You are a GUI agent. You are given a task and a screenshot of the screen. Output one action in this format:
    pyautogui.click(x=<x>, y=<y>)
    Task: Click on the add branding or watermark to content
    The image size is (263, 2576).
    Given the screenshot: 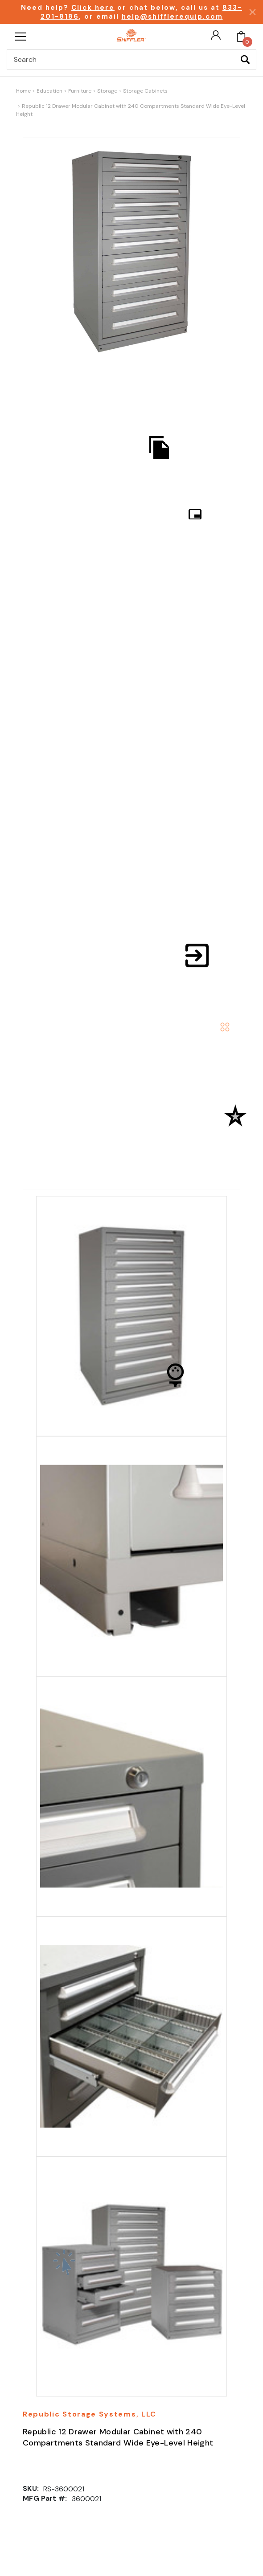 What is the action you would take?
    pyautogui.click(x=195, y=514)
    